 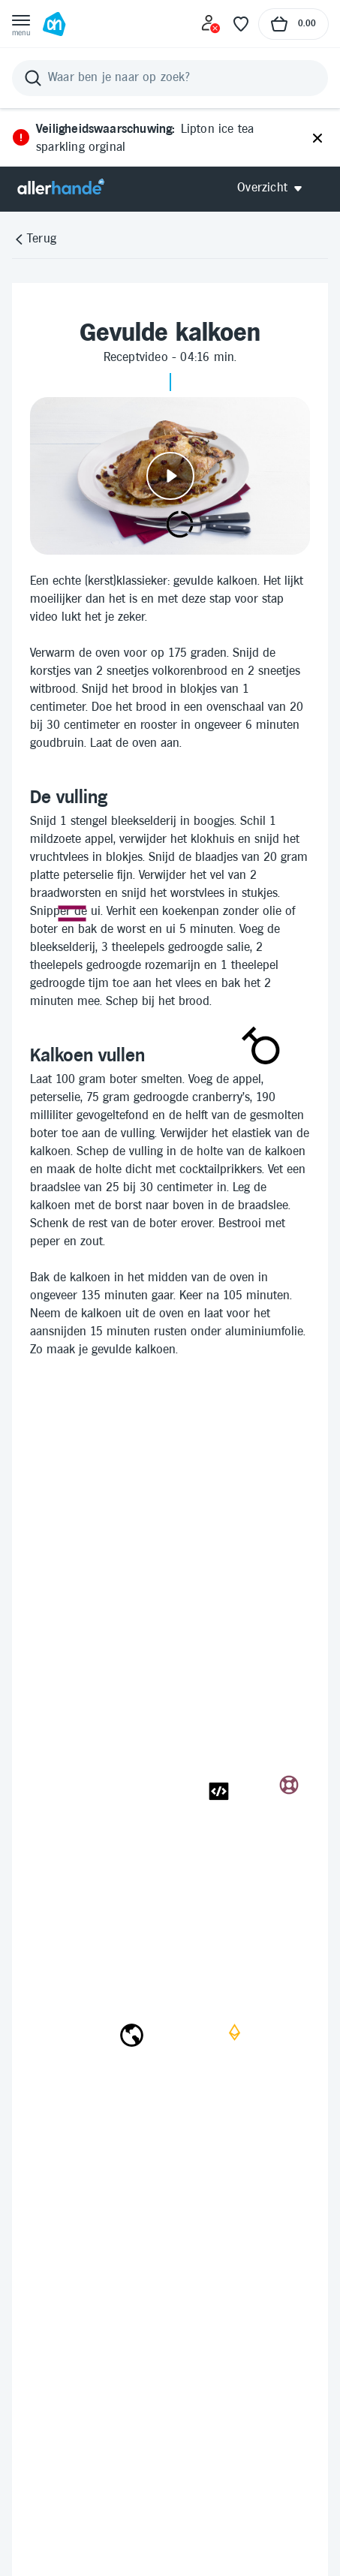 I want to click on view ethereum wallet balance, so click(x=234, y=2032).